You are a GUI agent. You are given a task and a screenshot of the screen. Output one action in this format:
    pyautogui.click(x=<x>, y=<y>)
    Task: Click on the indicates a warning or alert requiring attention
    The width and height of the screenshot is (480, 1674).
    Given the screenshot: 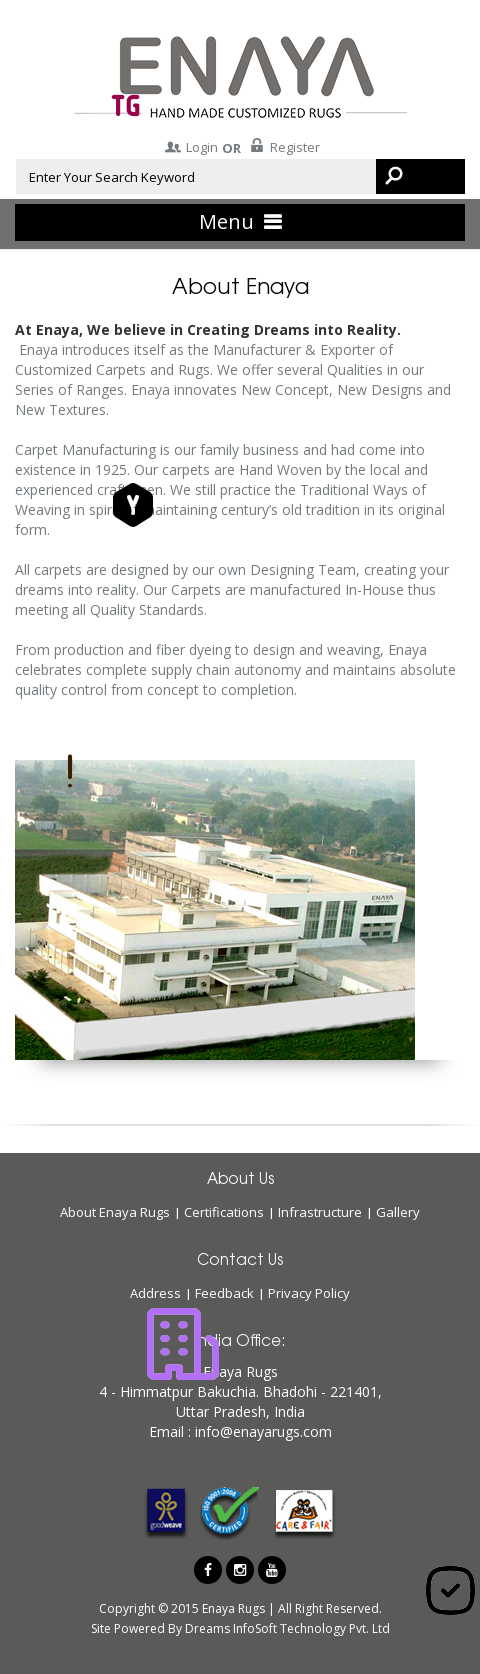 What is the action you would take?
    pyautogui.click(x=70, y=771)
    